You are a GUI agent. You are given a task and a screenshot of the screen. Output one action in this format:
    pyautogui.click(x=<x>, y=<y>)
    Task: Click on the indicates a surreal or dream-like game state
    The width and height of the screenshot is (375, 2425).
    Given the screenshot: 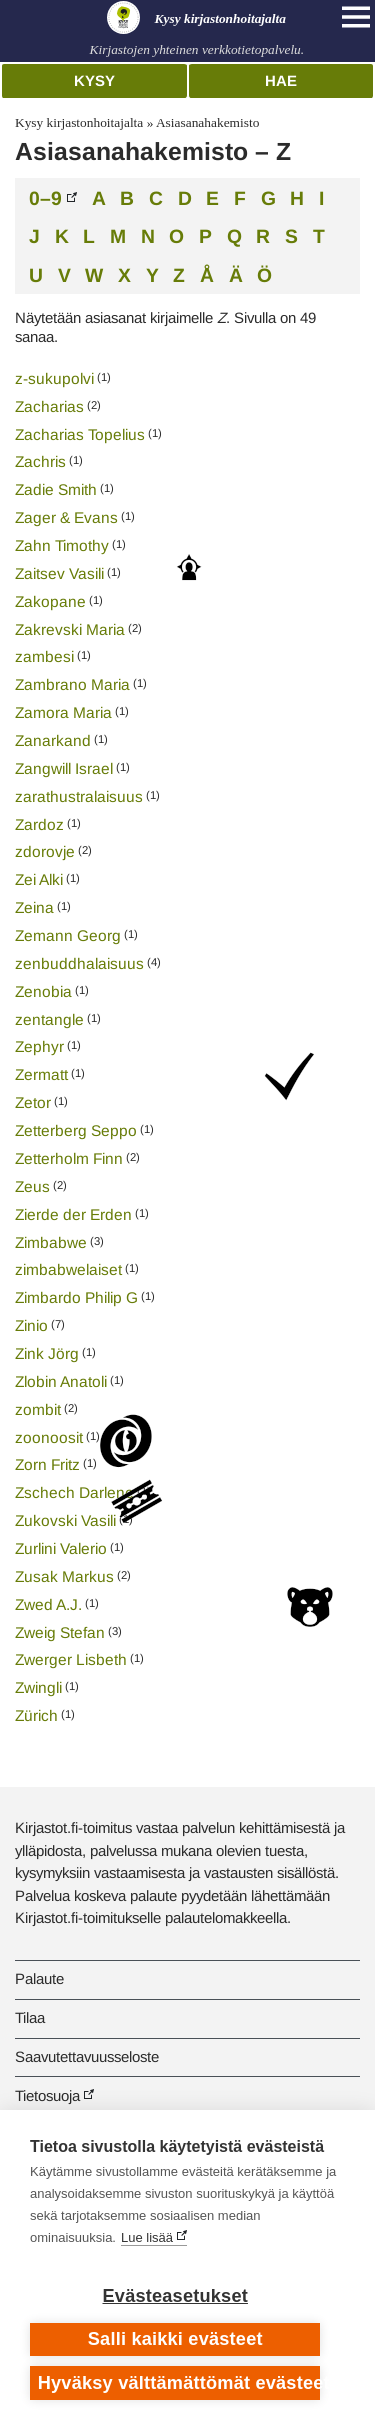 What is the action you would take?
    pyautogui.click(x=126, y=1441)
    